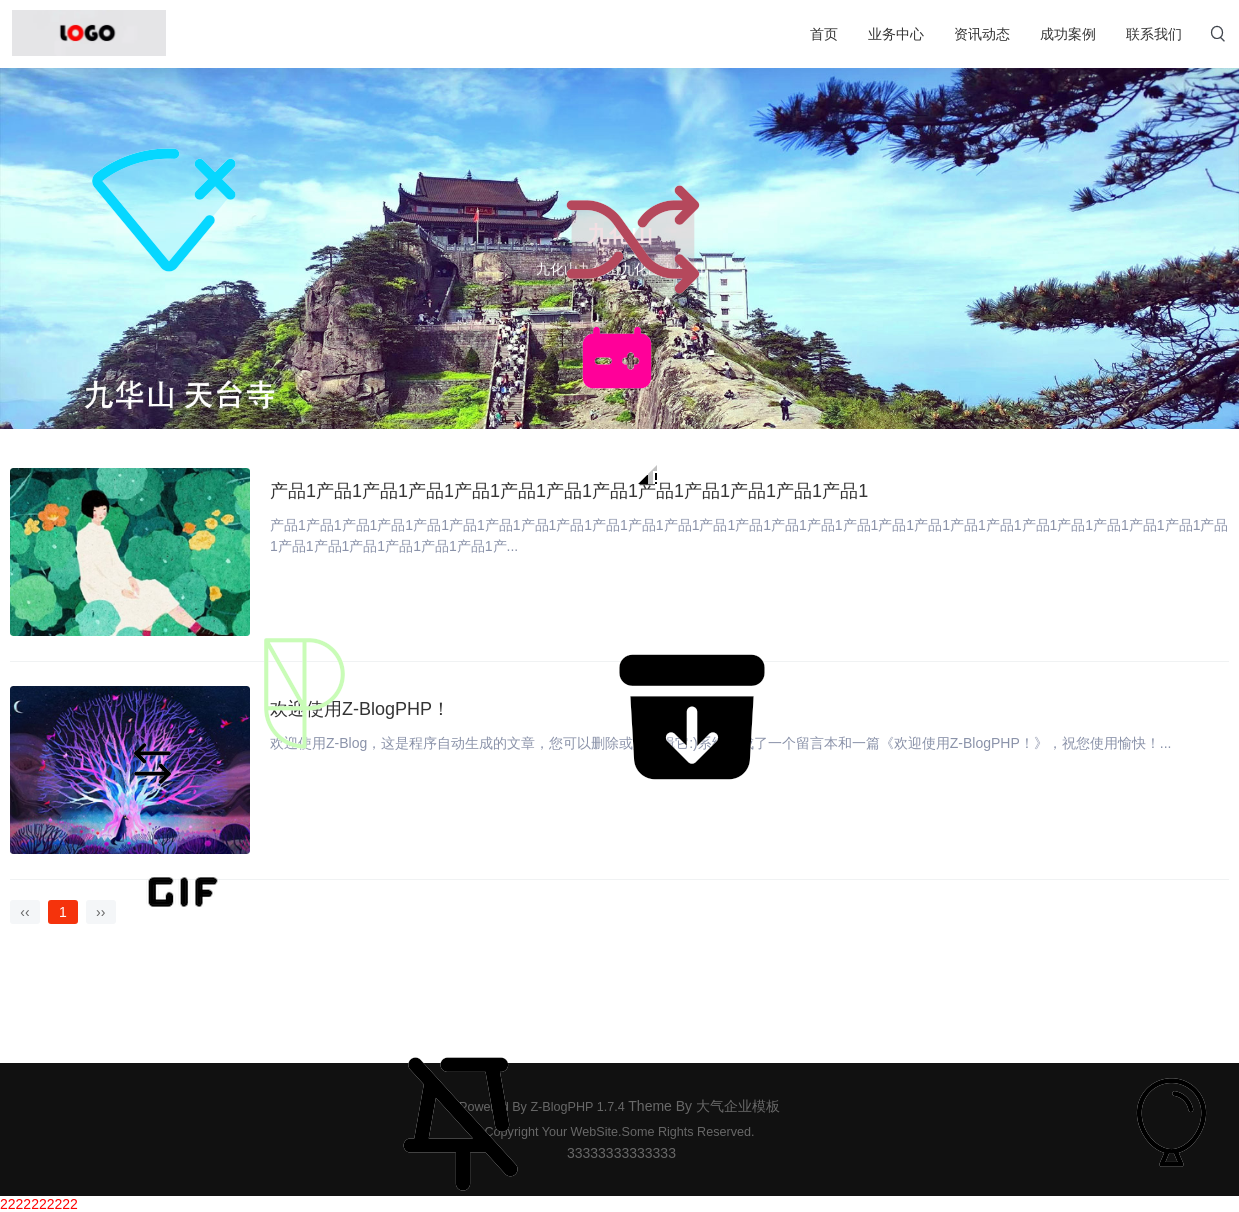 Image resolution: width=1239 pixels, height=1212 pixels. What do you see at coordinates (630, 239) in the screenshot?
I see `shuffle playlist or queue order` at bounding box center [630, 239].